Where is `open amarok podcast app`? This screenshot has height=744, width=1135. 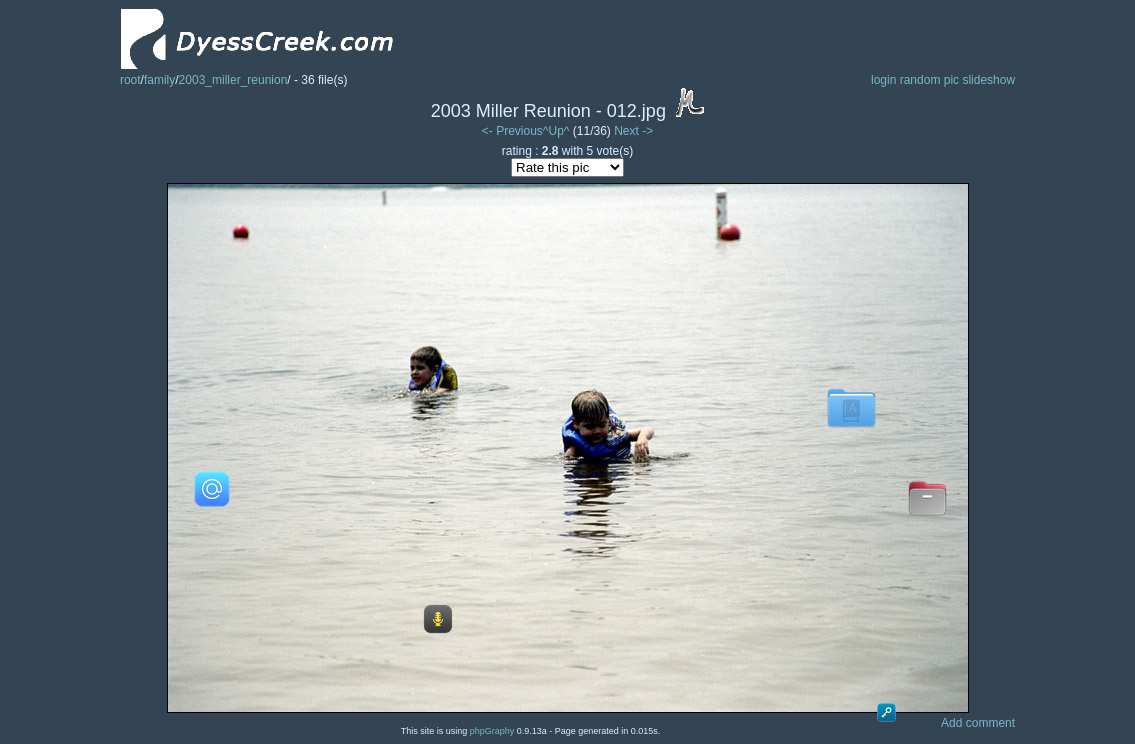
open amarok podcast app is located at coordinates (438, 619).